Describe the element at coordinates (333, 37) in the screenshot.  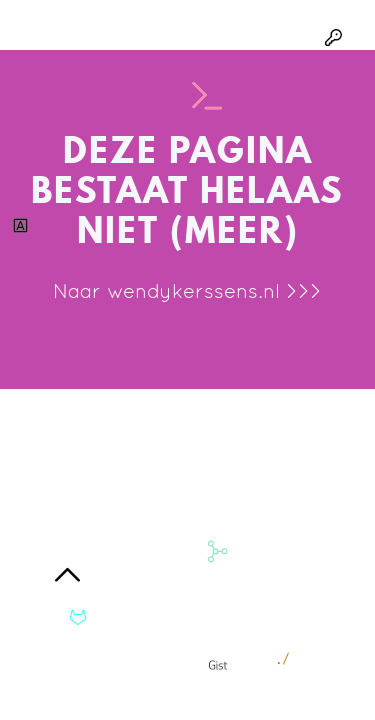
I see `access security or authentication settings` at that location.